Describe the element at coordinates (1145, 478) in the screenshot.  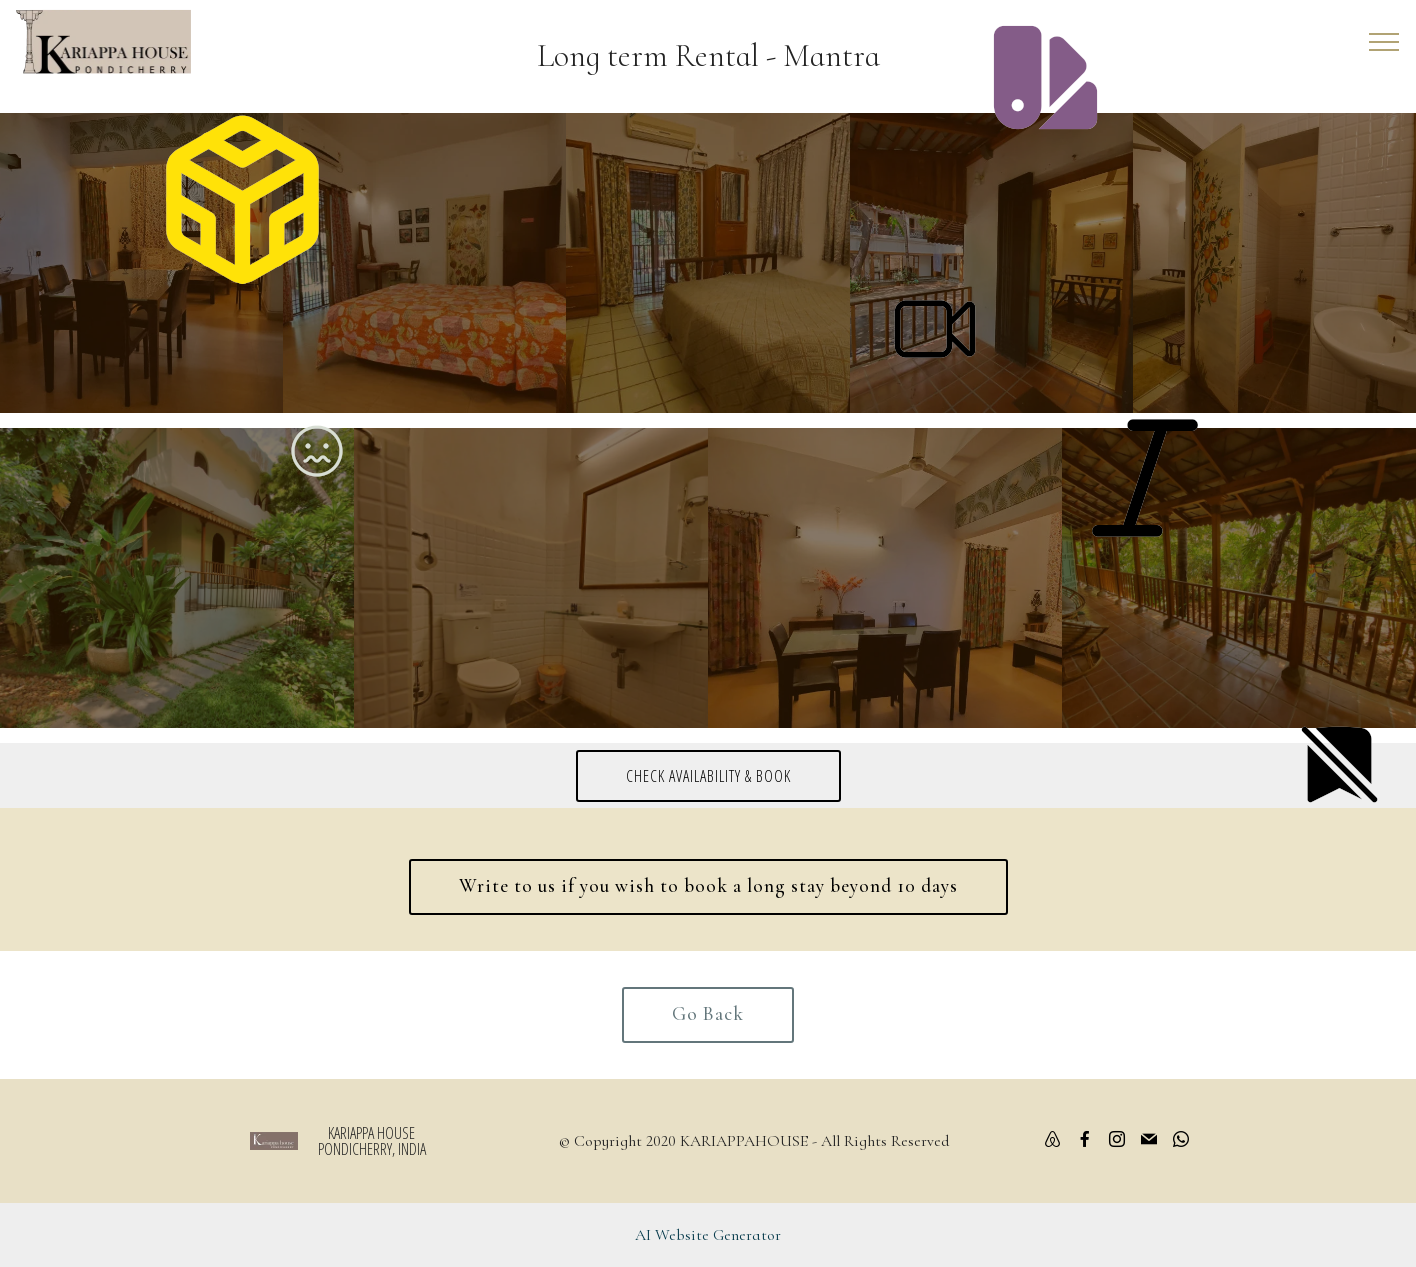
I see `apply italic formatting to selected text` at that location.